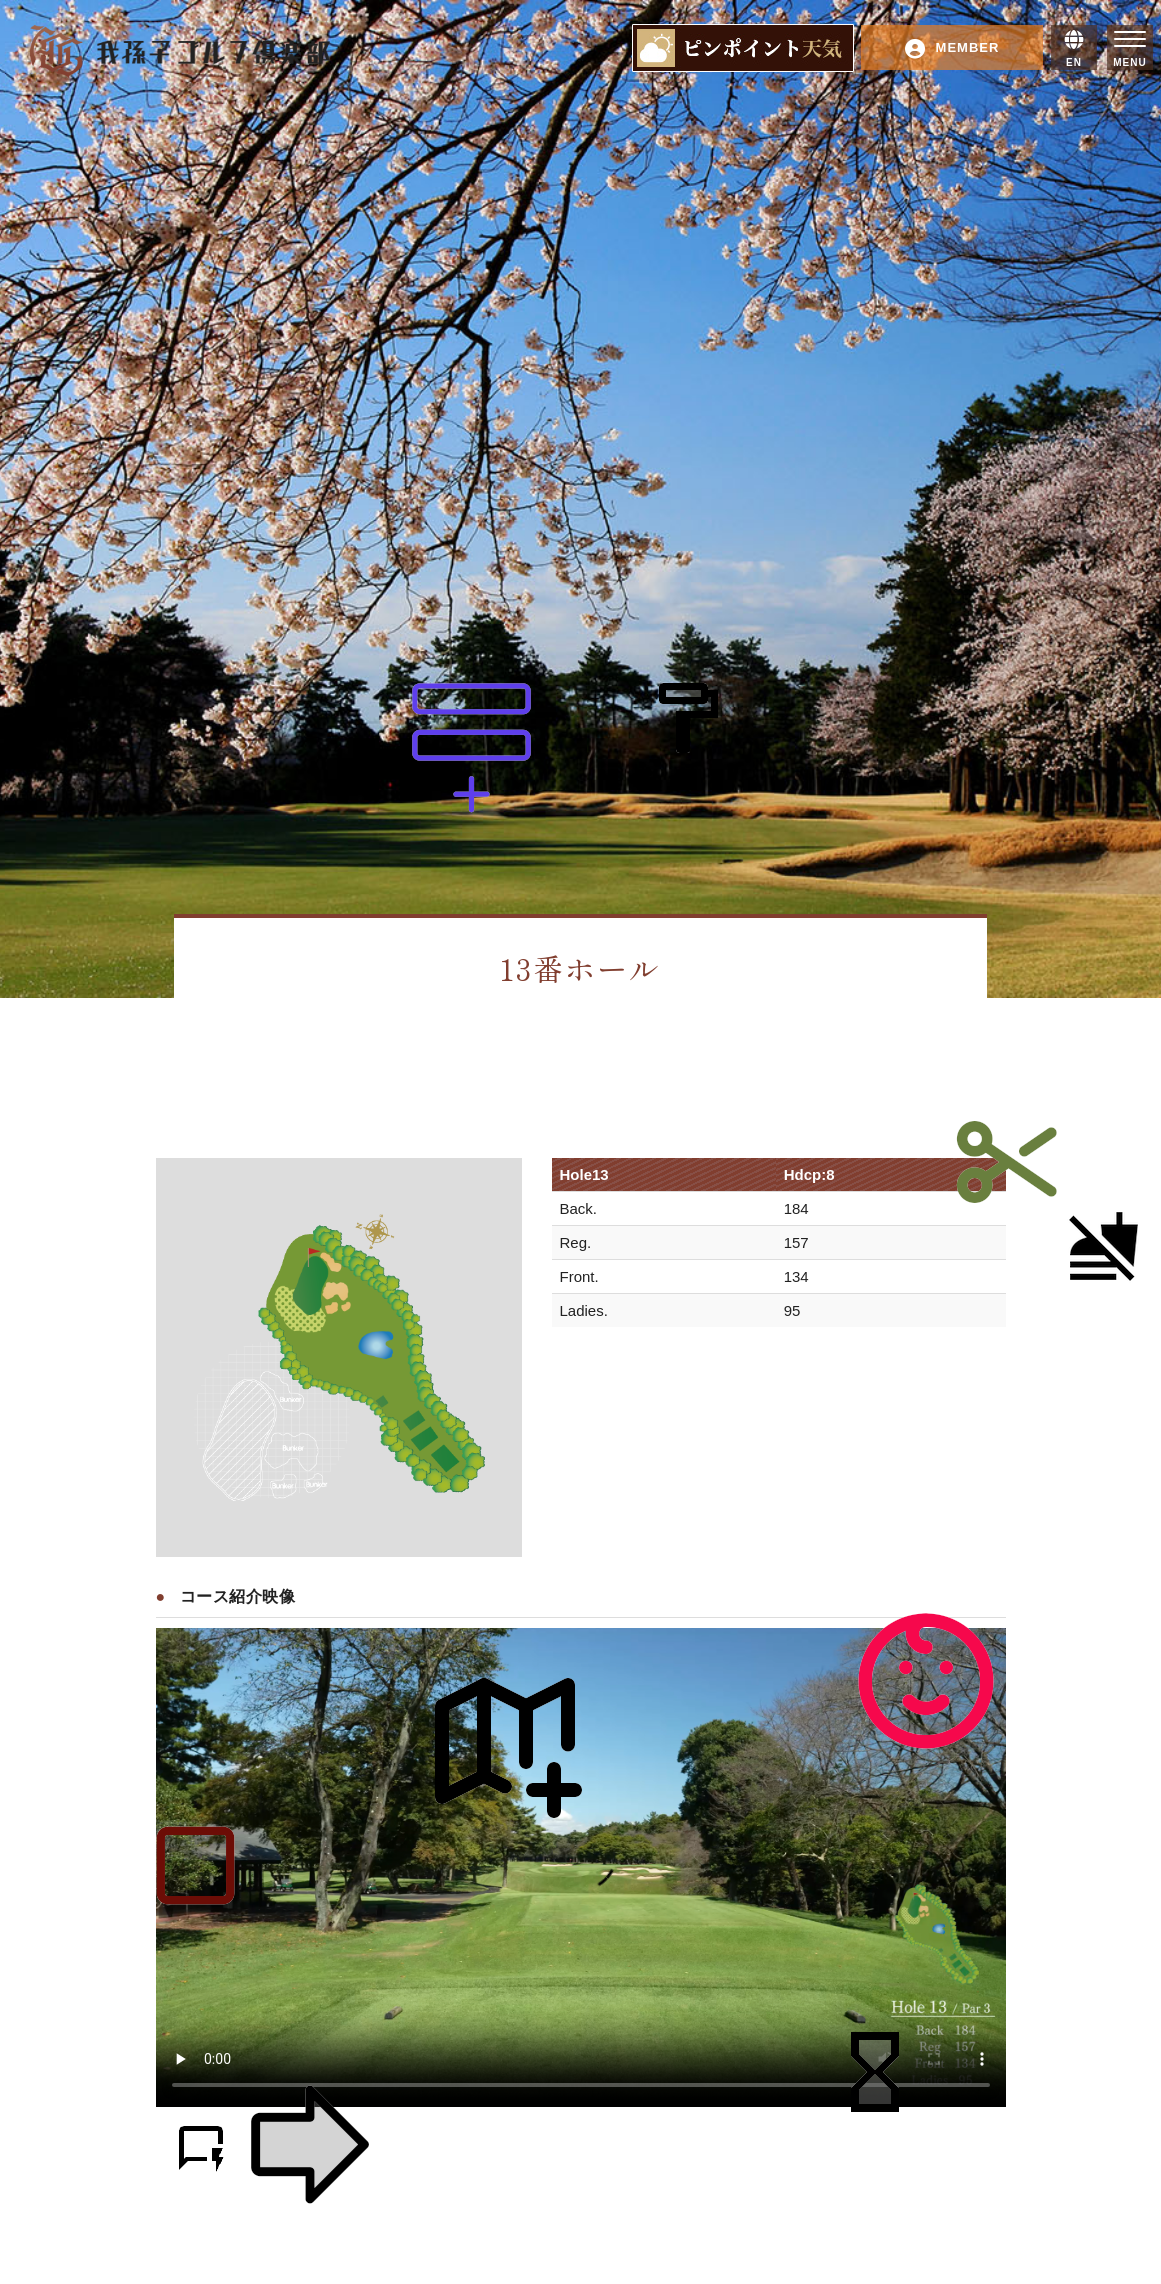 The width and height of the screenshot is (1161, 2284). What do you see at coordinates (1005, 1162) in the screenshot?
I see `cut selected content` at bounding box center [1005, 1162].